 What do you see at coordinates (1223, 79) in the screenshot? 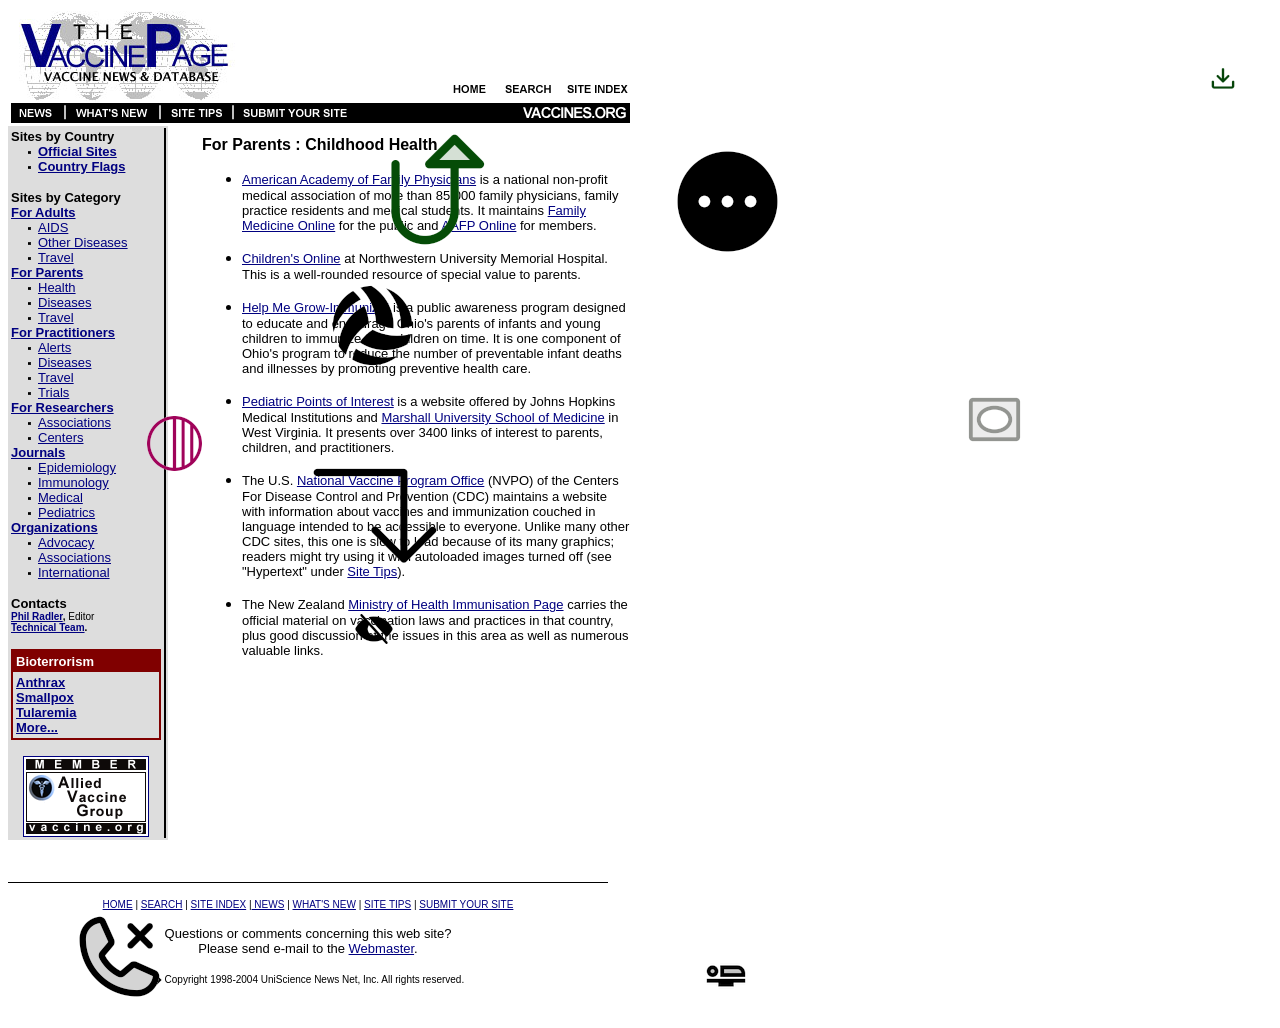
I see `download a file or document` at bounding box center [1223, 79].